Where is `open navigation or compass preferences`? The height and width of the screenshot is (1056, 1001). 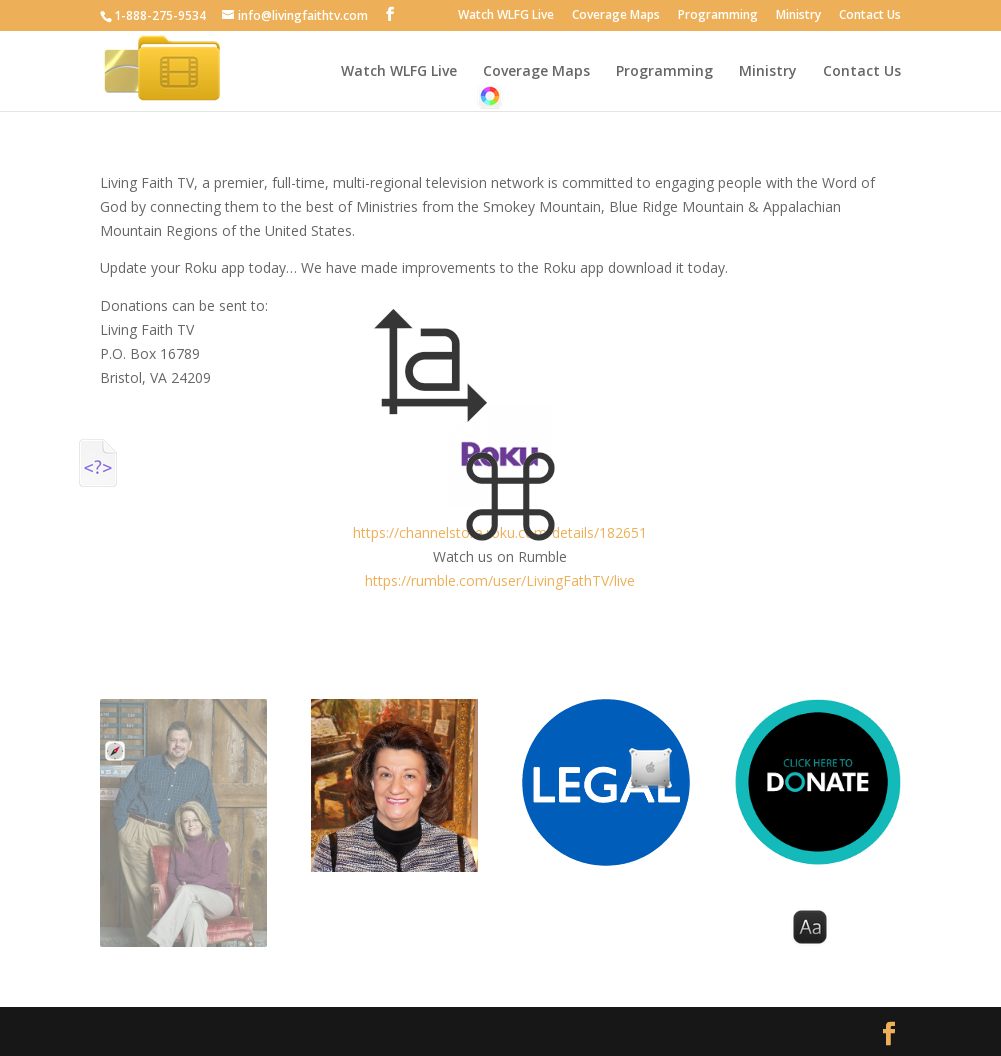
open navigation or compass preferences is located at coordinates (115, 751).